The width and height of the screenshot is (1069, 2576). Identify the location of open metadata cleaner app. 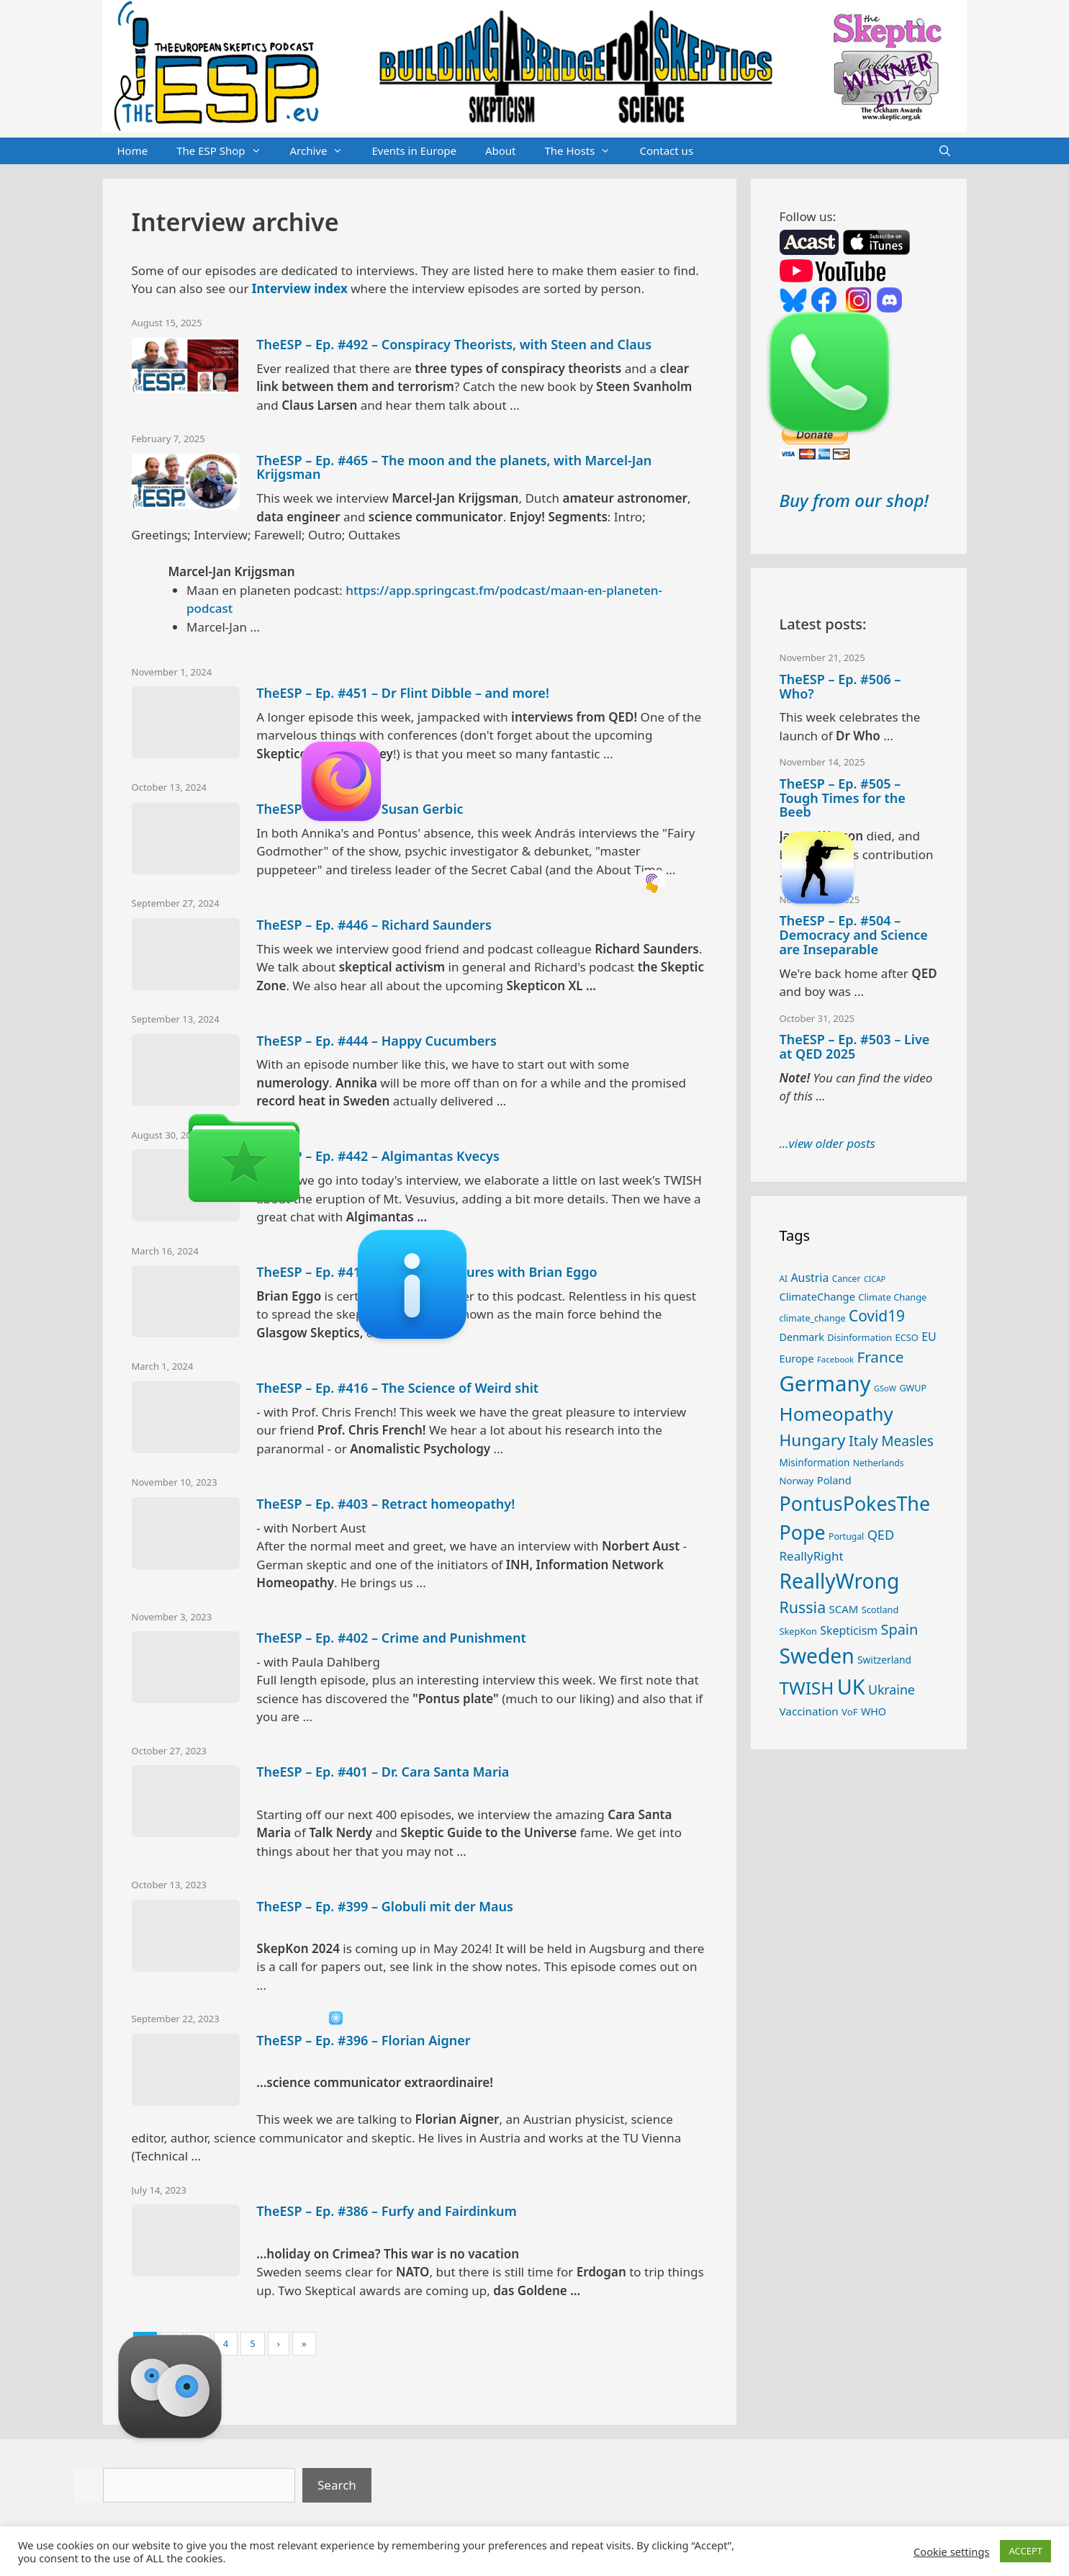
(653, 882).